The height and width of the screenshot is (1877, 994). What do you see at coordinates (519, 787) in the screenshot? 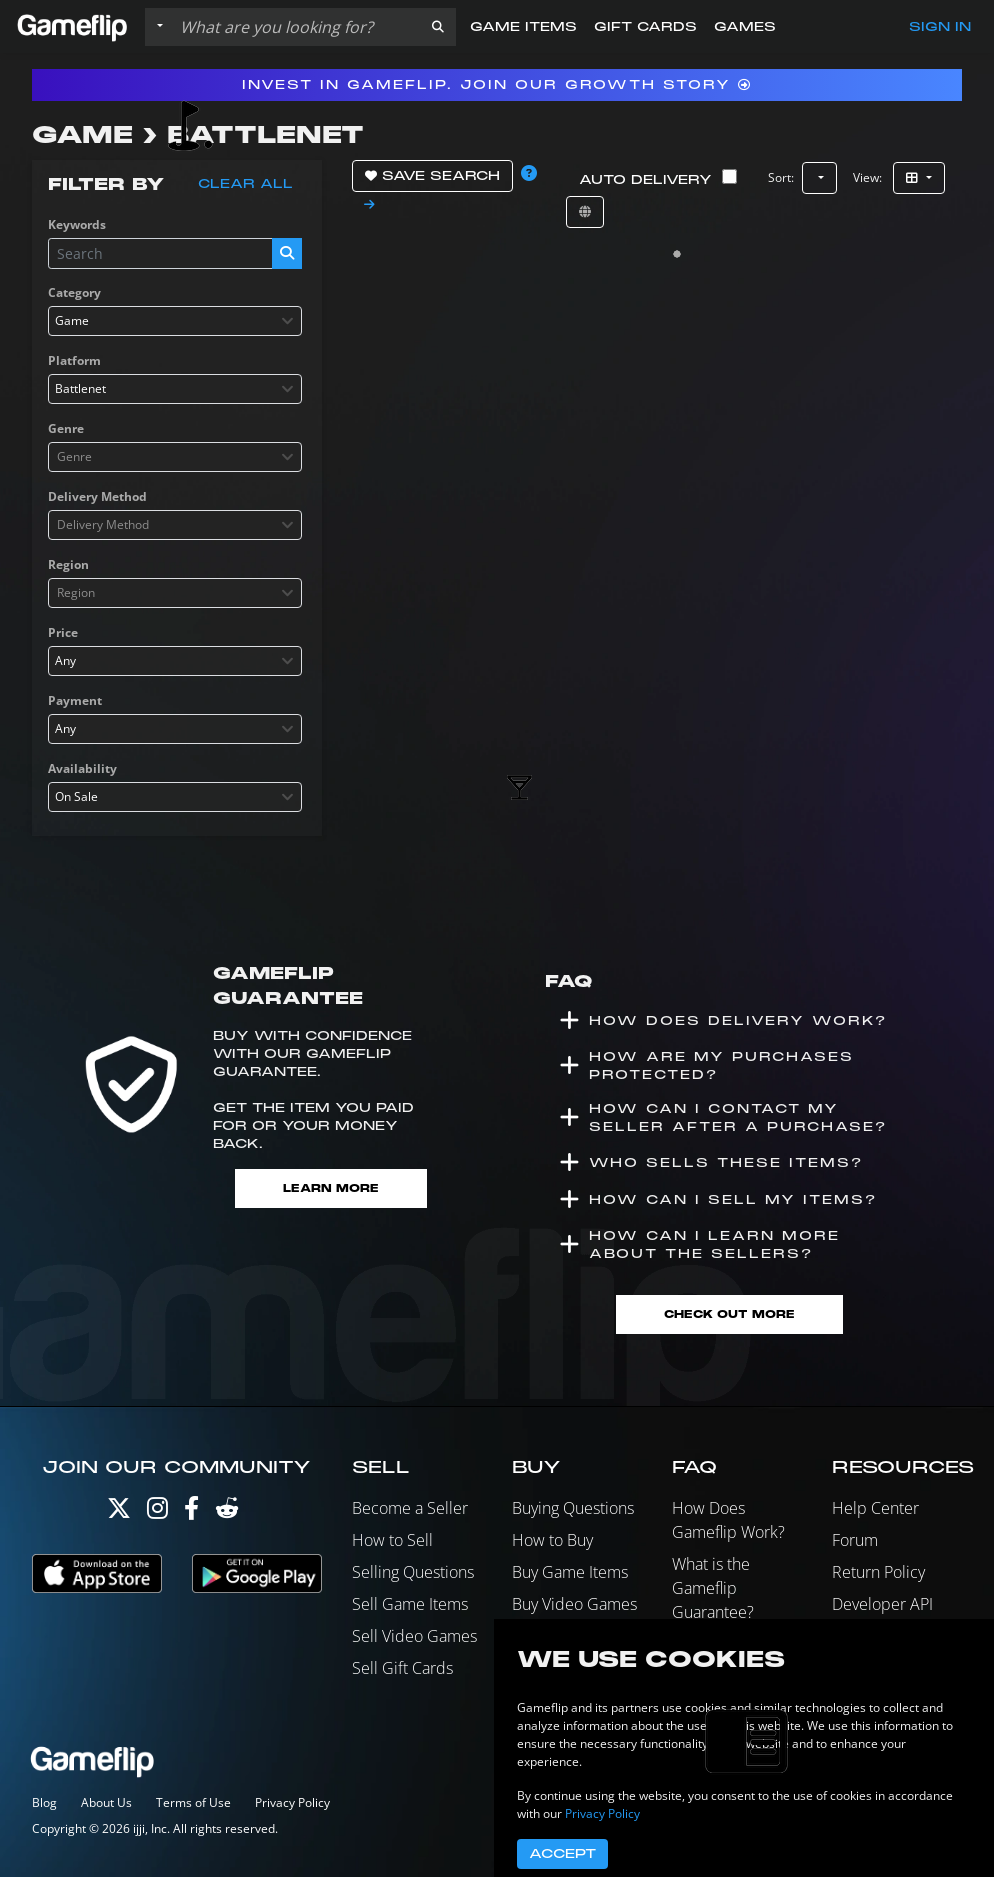
I see `find nearby bars or nightlife` at bounding box center [519, 787].